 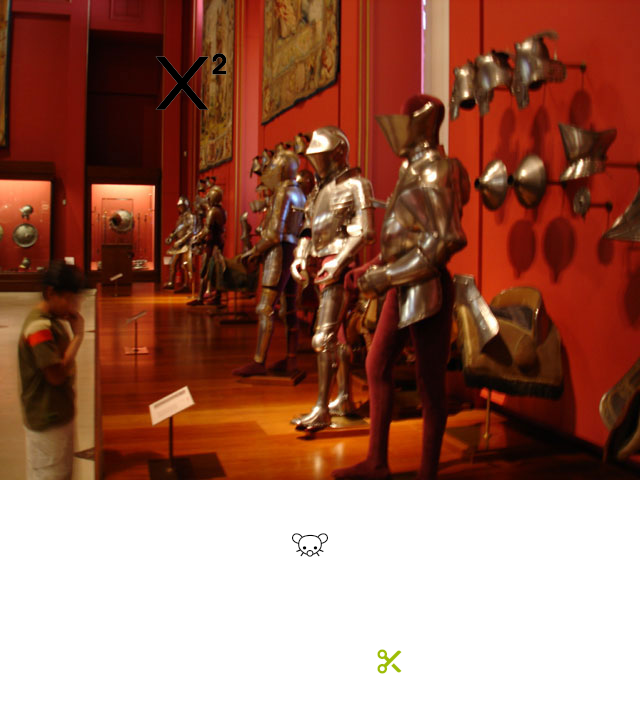 What do you see at coordinates (187, 81) in the screenshot?
I see `format selected text as superscript` at bounding box center [187, 81].